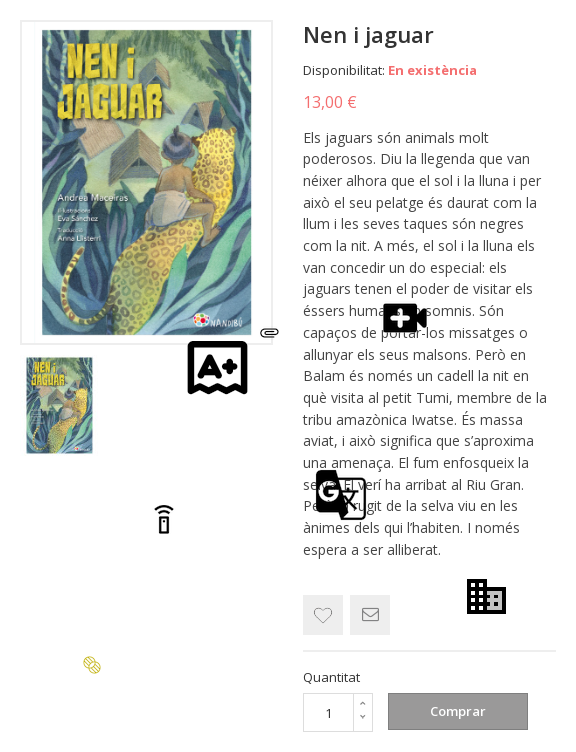  What do you see at coordinates (217, 366) in the screenshot?
I see `view exam or test results` at bounding box center [217, 366].